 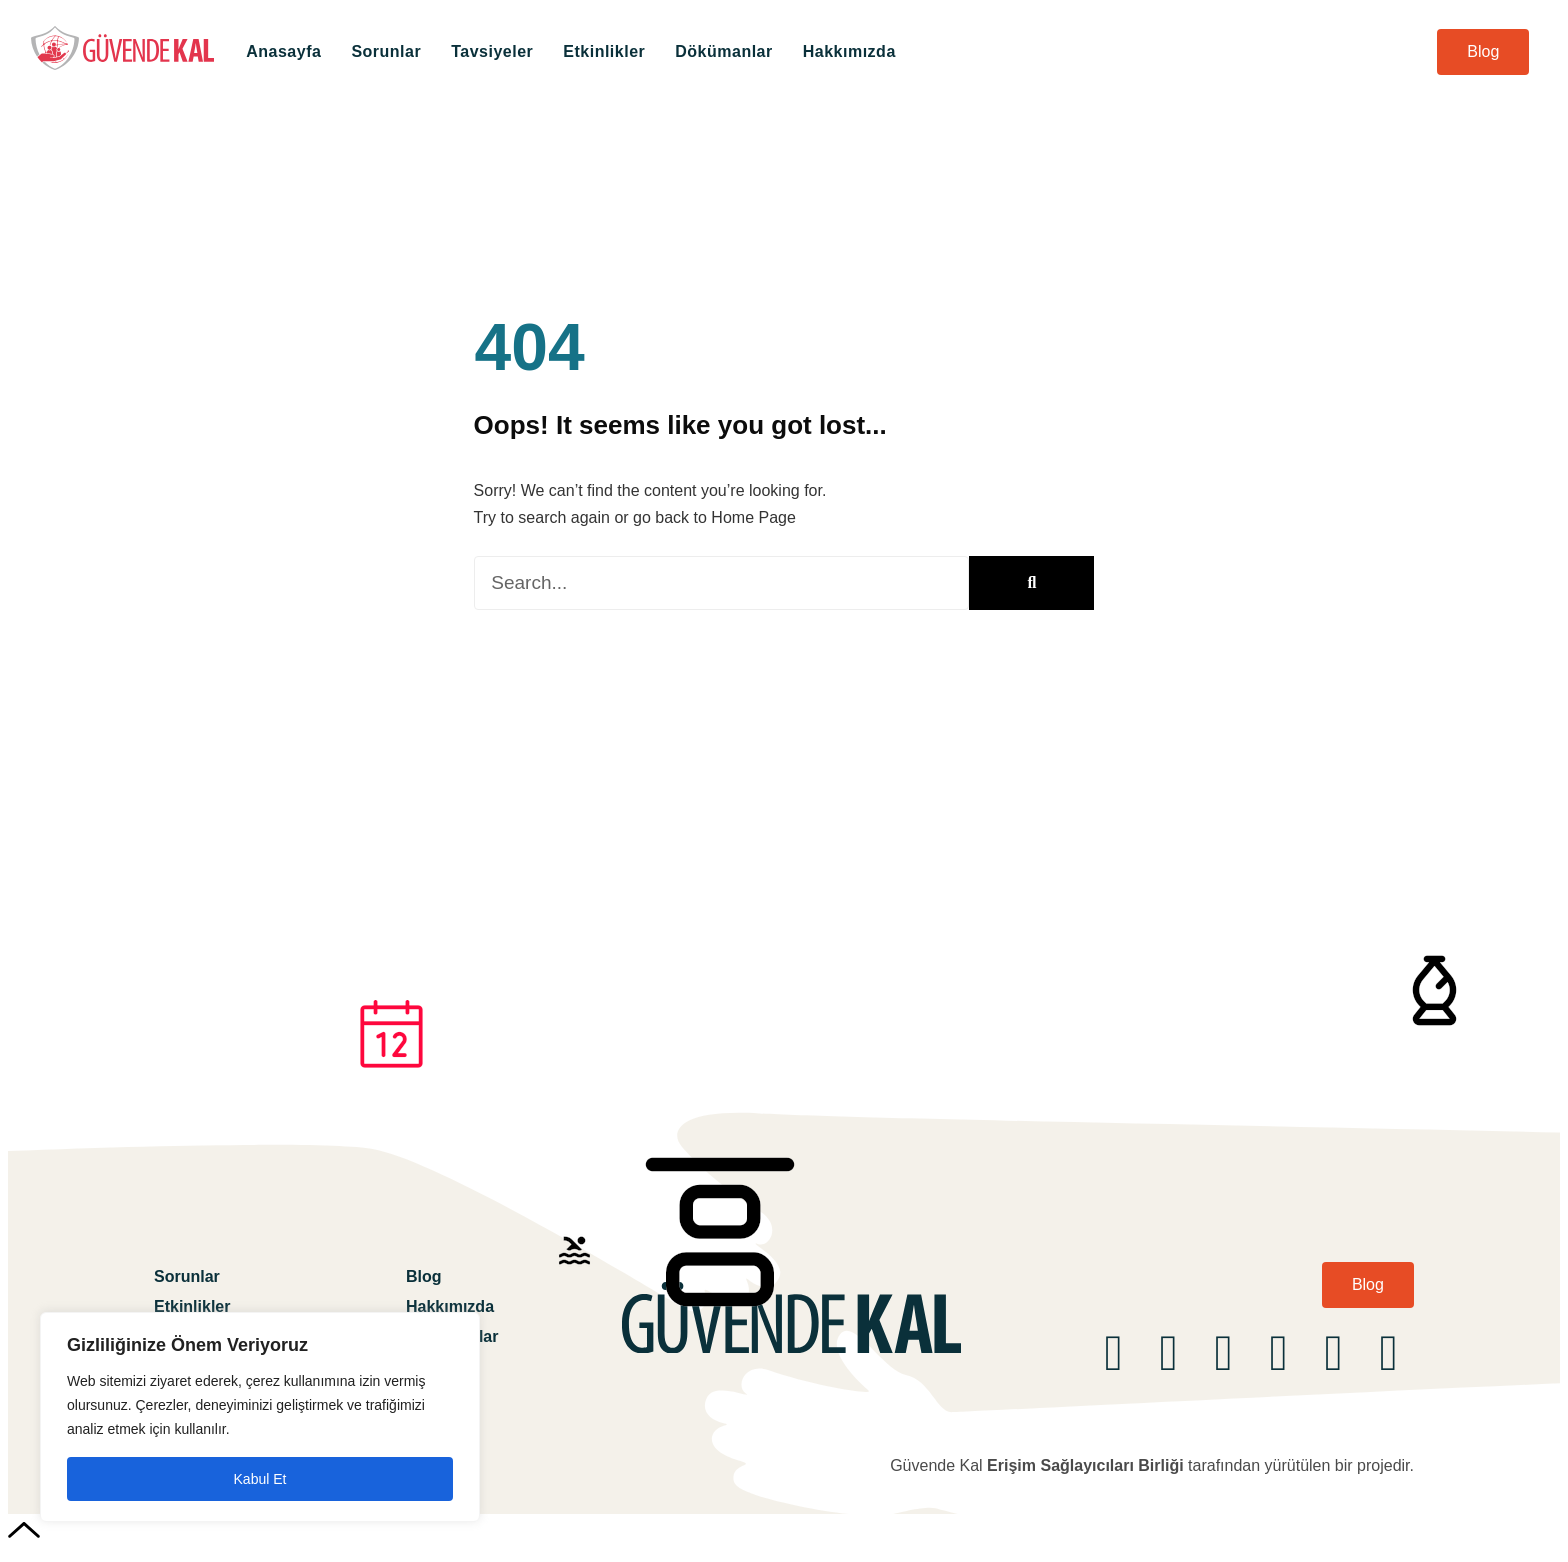 I want to click on select the bishop piece in a chess game, so click(x=1434, y=990).